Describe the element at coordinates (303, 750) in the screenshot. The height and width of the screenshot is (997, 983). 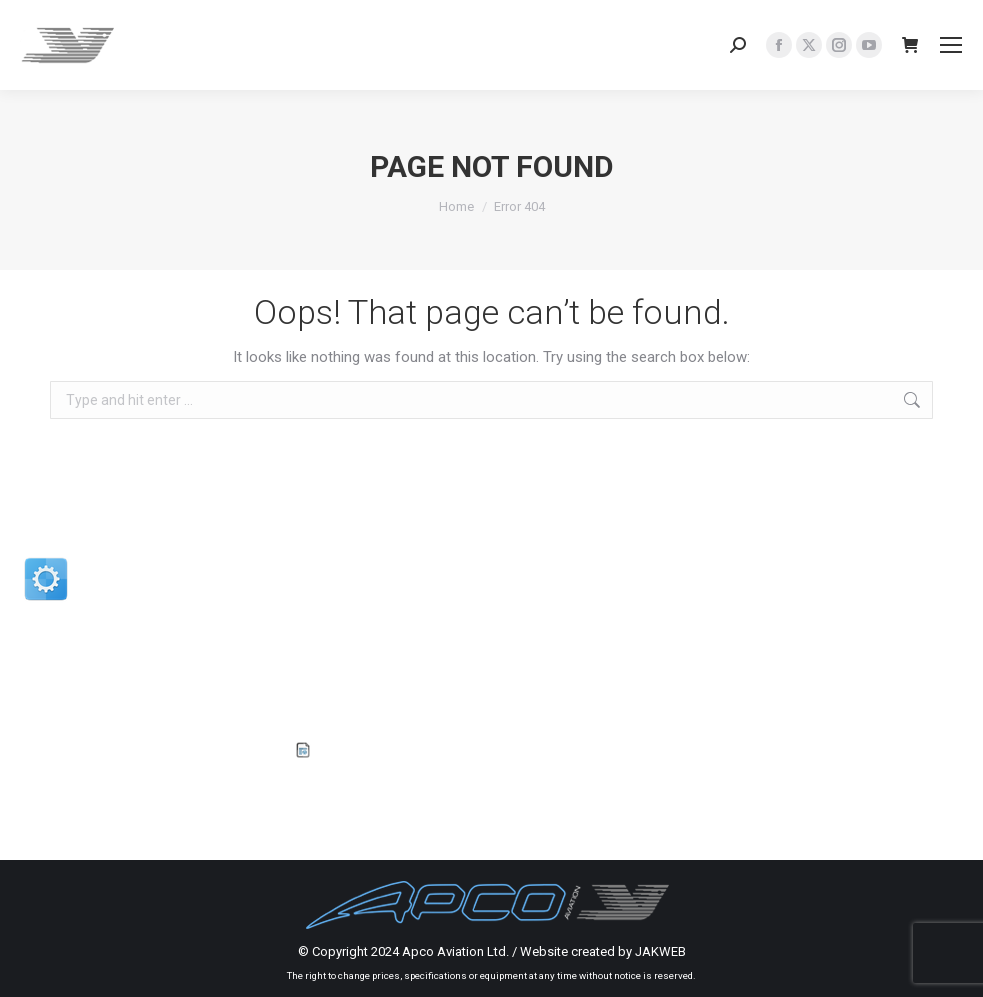
I see `open a libreoffice web document` at that location.